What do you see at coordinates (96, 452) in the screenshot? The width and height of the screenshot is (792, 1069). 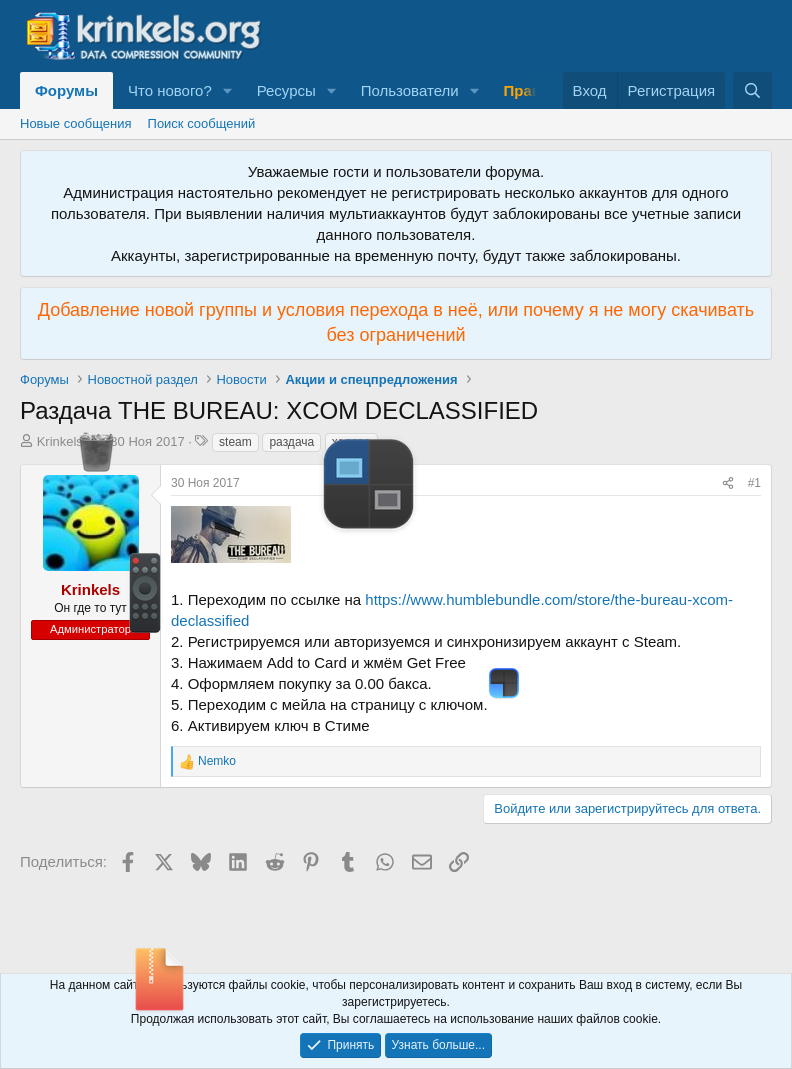 I see `trash bin containing items ready to be emptied` at bounding box center [96, 452].